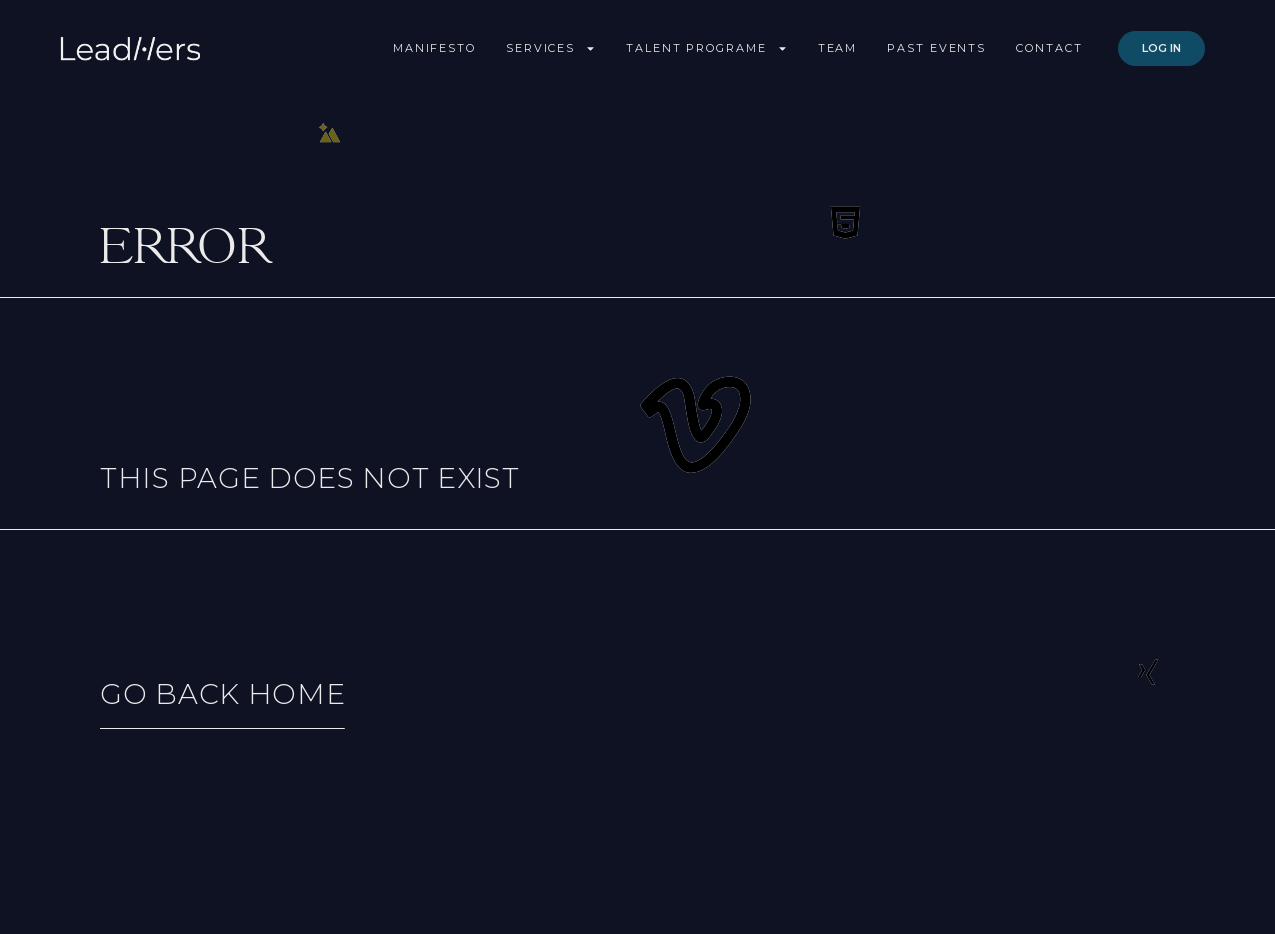 The height and width of the screenshot is (934, 1275). Describe the element at coordinates (1147, 671) in the screenshot. I see `link to Xing professional network profile` at that location.